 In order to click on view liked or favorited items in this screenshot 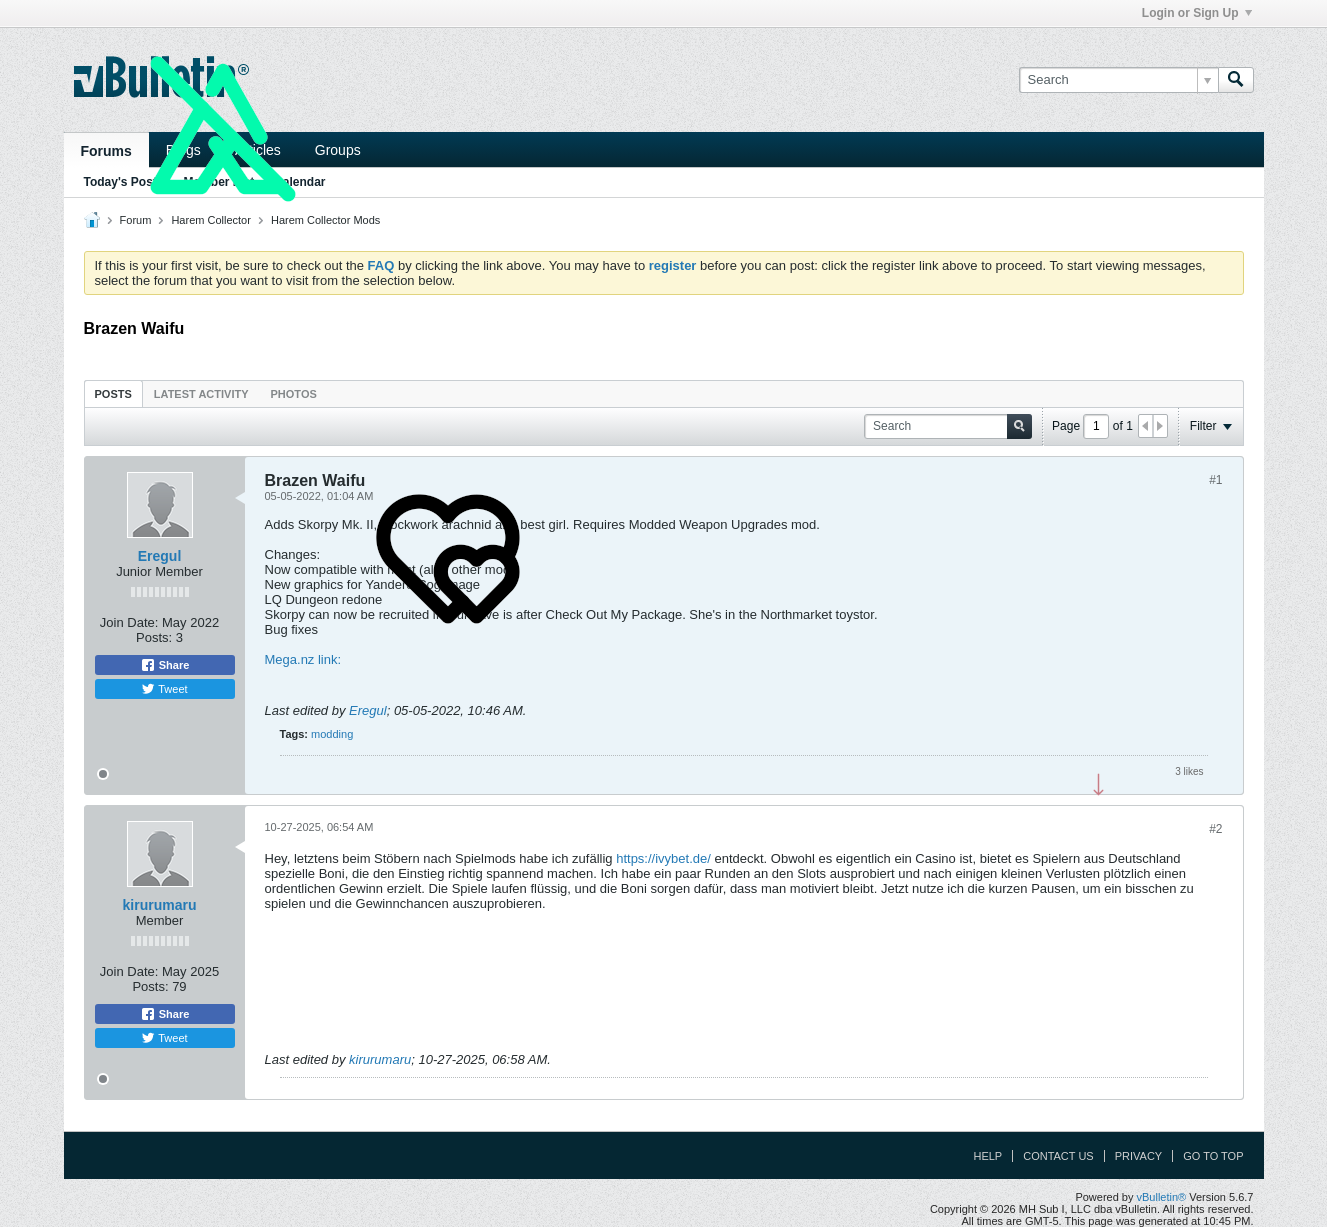, I will do `click(448, 559)`.